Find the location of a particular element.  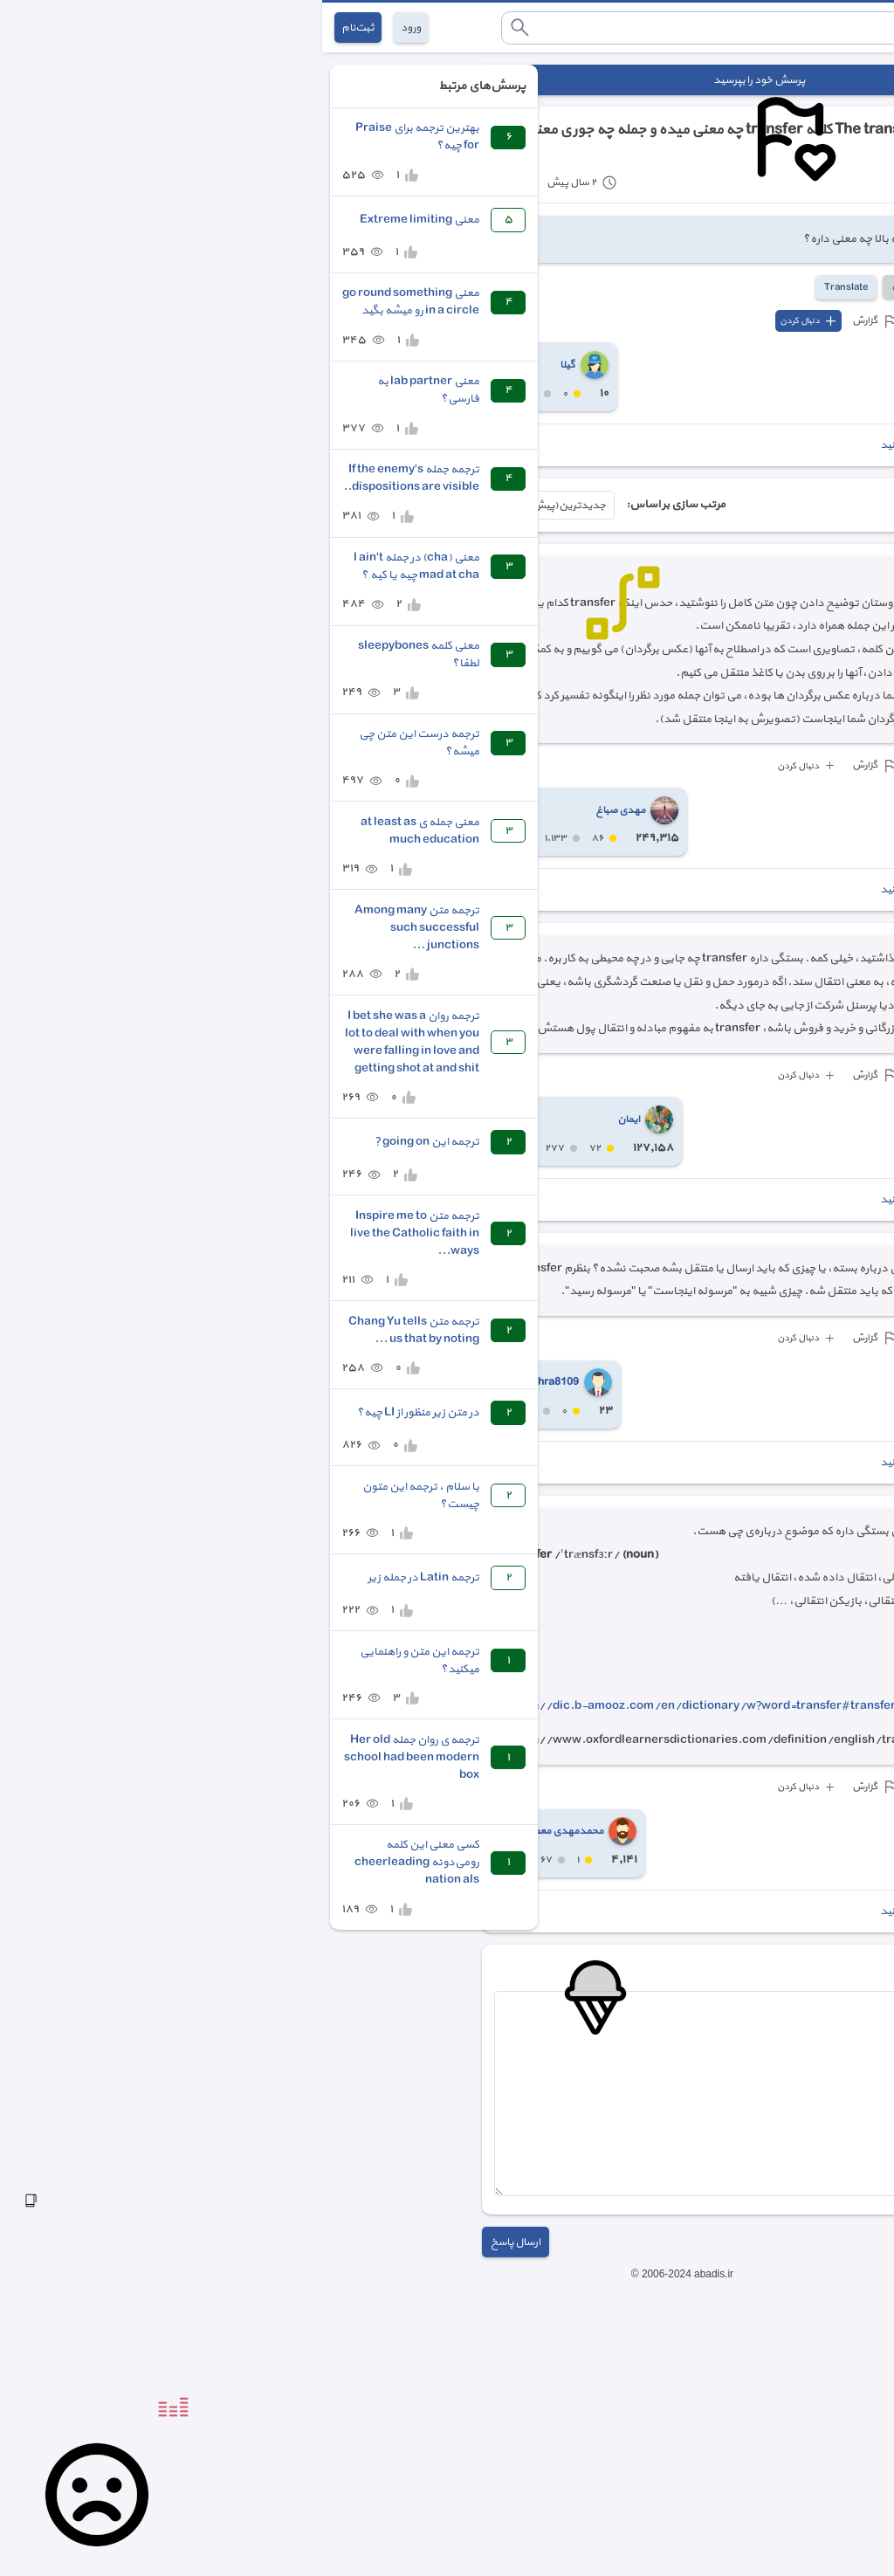

view towel or linen amenities is located at coordinates (31, 2201).